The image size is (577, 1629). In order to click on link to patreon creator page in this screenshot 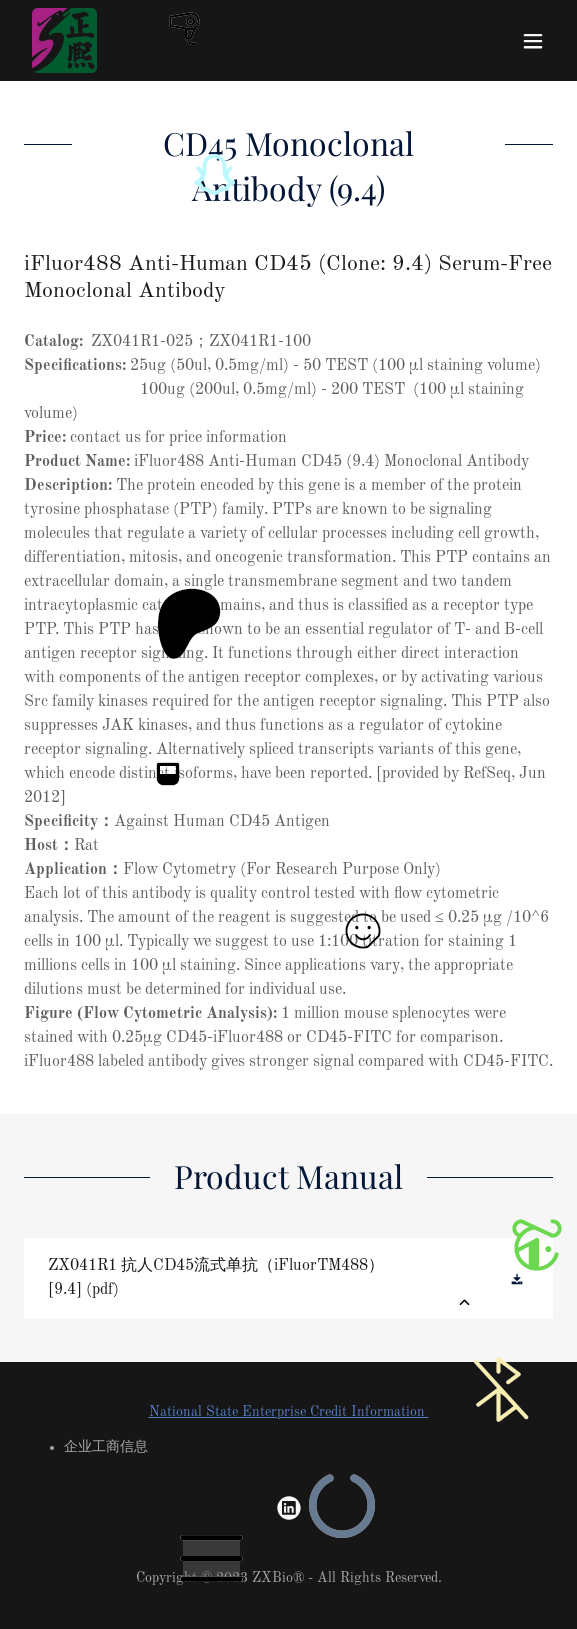, I will do `click(186, 622)`.